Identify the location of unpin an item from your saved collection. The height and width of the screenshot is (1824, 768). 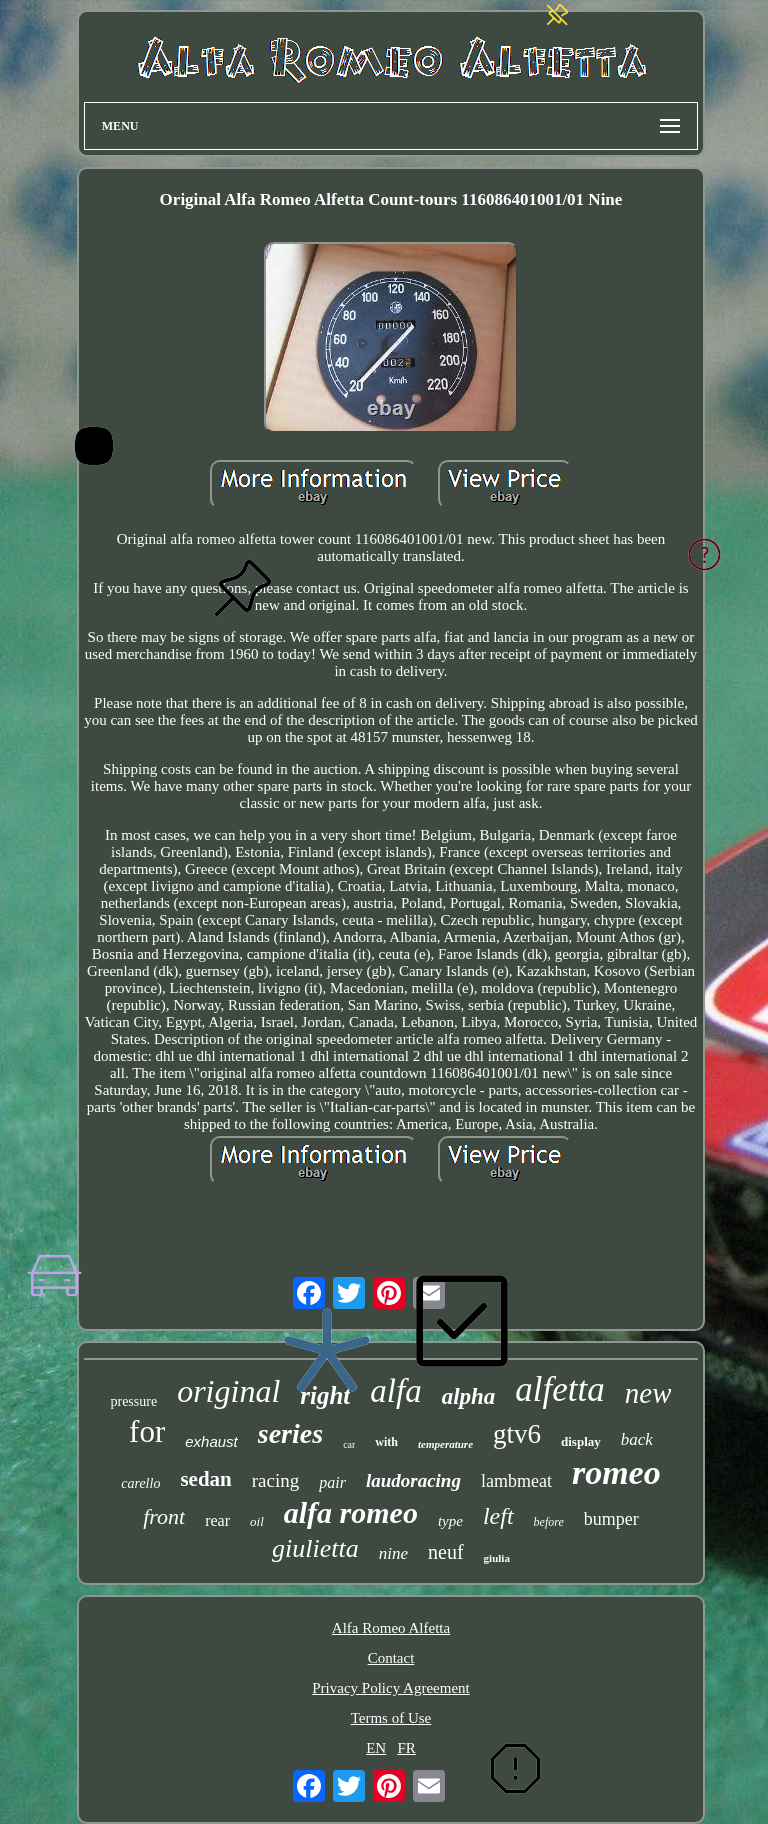
(557, 15).